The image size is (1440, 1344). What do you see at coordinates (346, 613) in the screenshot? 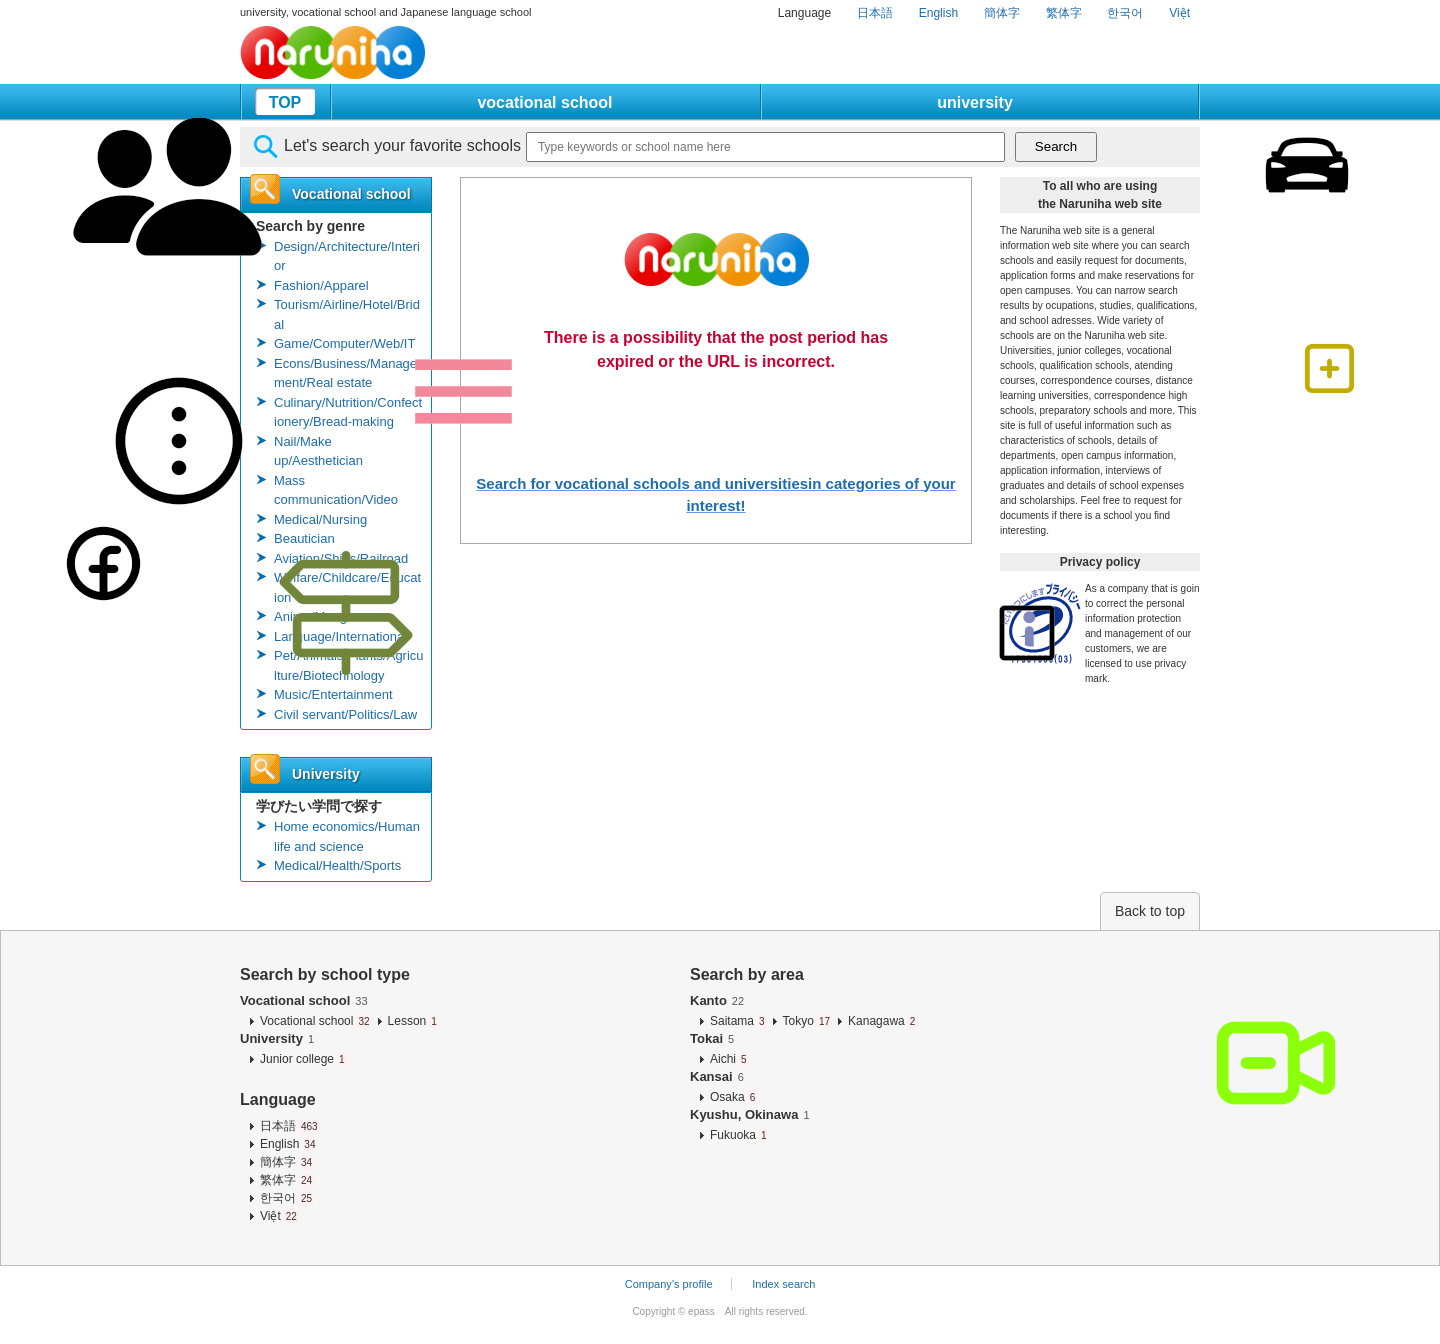
I see `navigate to directions or wayfinding options` at bounding box center [346, 613].